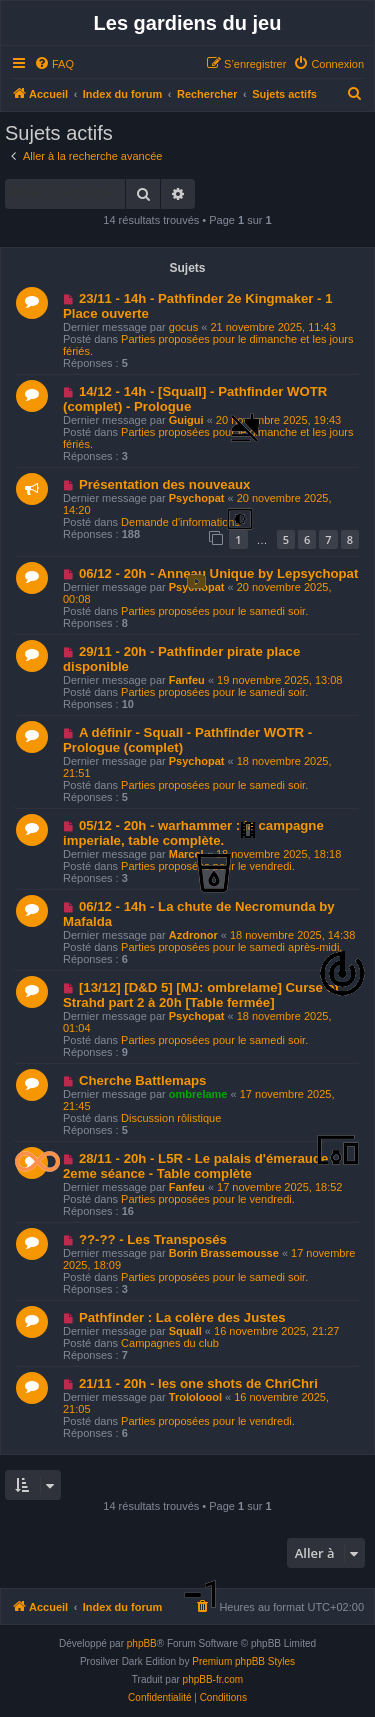 The image size is (375, 1717). What do you see at coordinates (196, 581) in the screenshot?
I see `open YouTube app` at bounding box center [196, 581].